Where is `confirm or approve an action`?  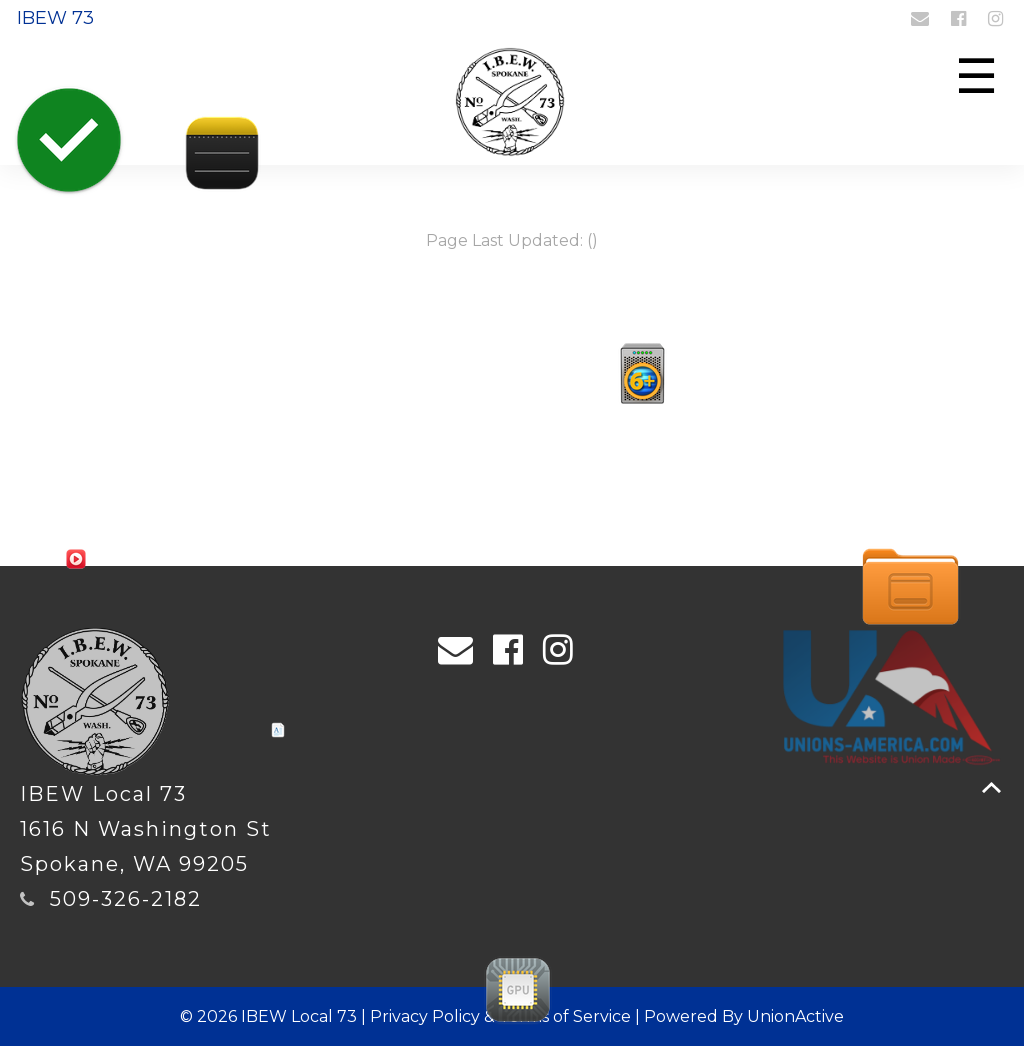 confirm or approve an action is located at coordinates (69, 140).